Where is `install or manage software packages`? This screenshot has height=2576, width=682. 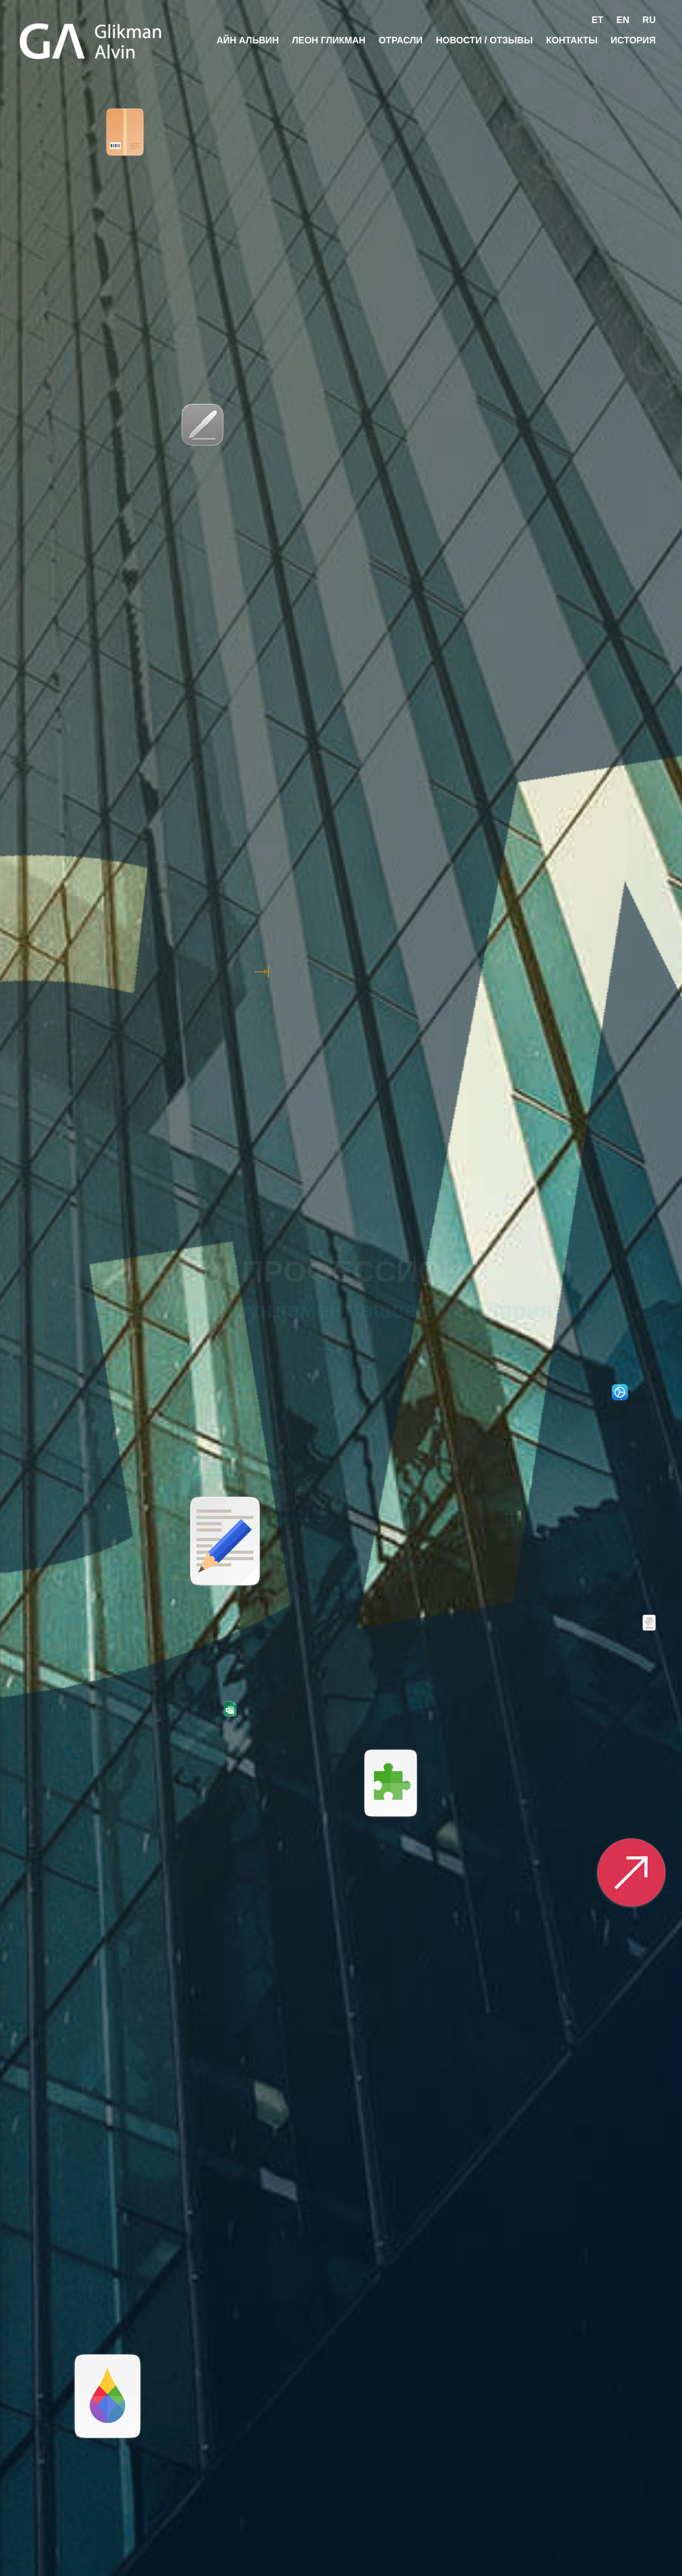 install or manage software packages is located at coordinates (125, 132).